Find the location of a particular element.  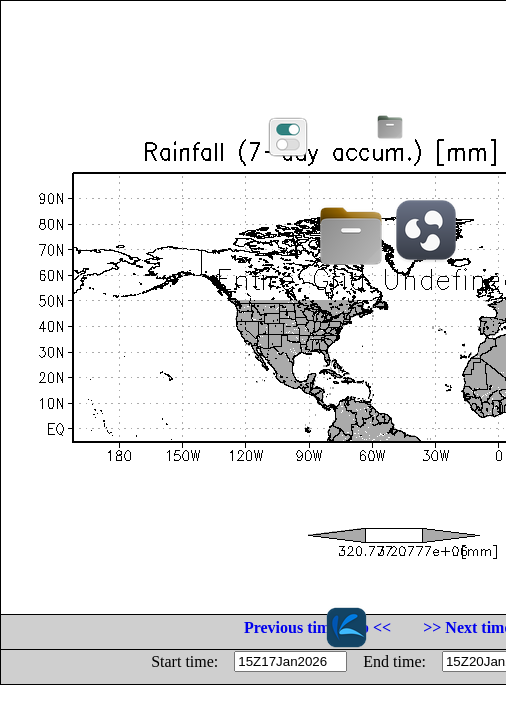

launch ubuntu budgie desktop application is located at coordinates (426, 230).